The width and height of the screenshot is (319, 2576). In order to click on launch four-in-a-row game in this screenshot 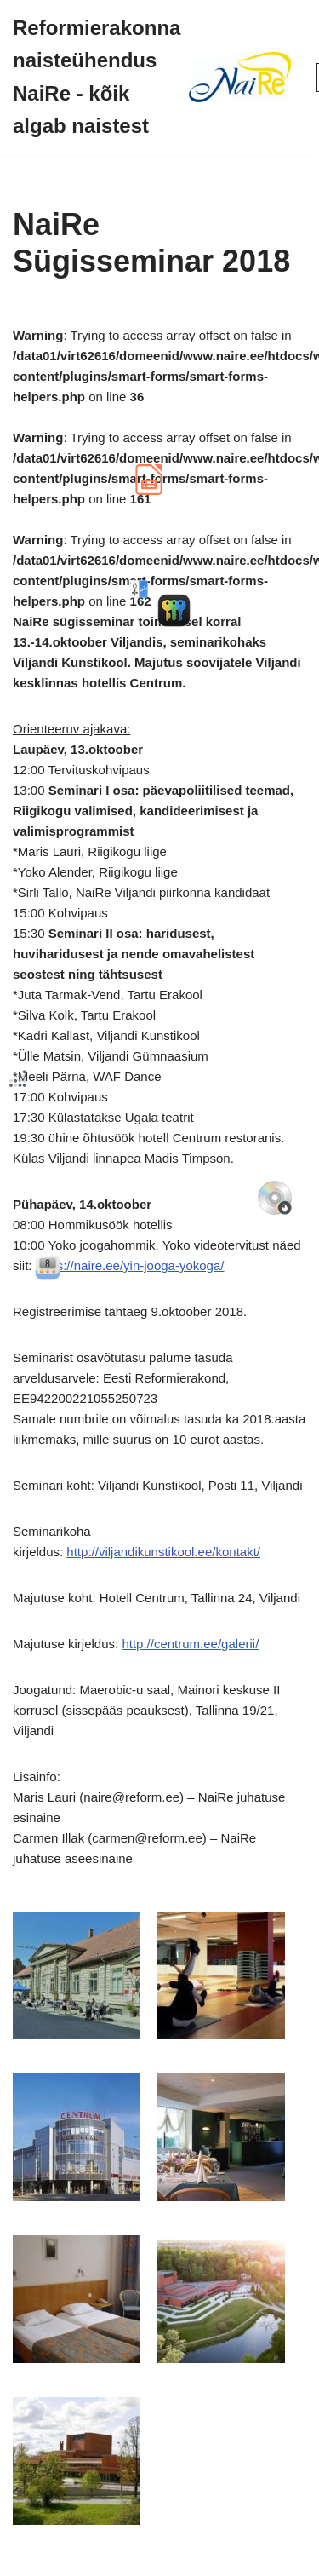, I will do `click(18, 1078)`.